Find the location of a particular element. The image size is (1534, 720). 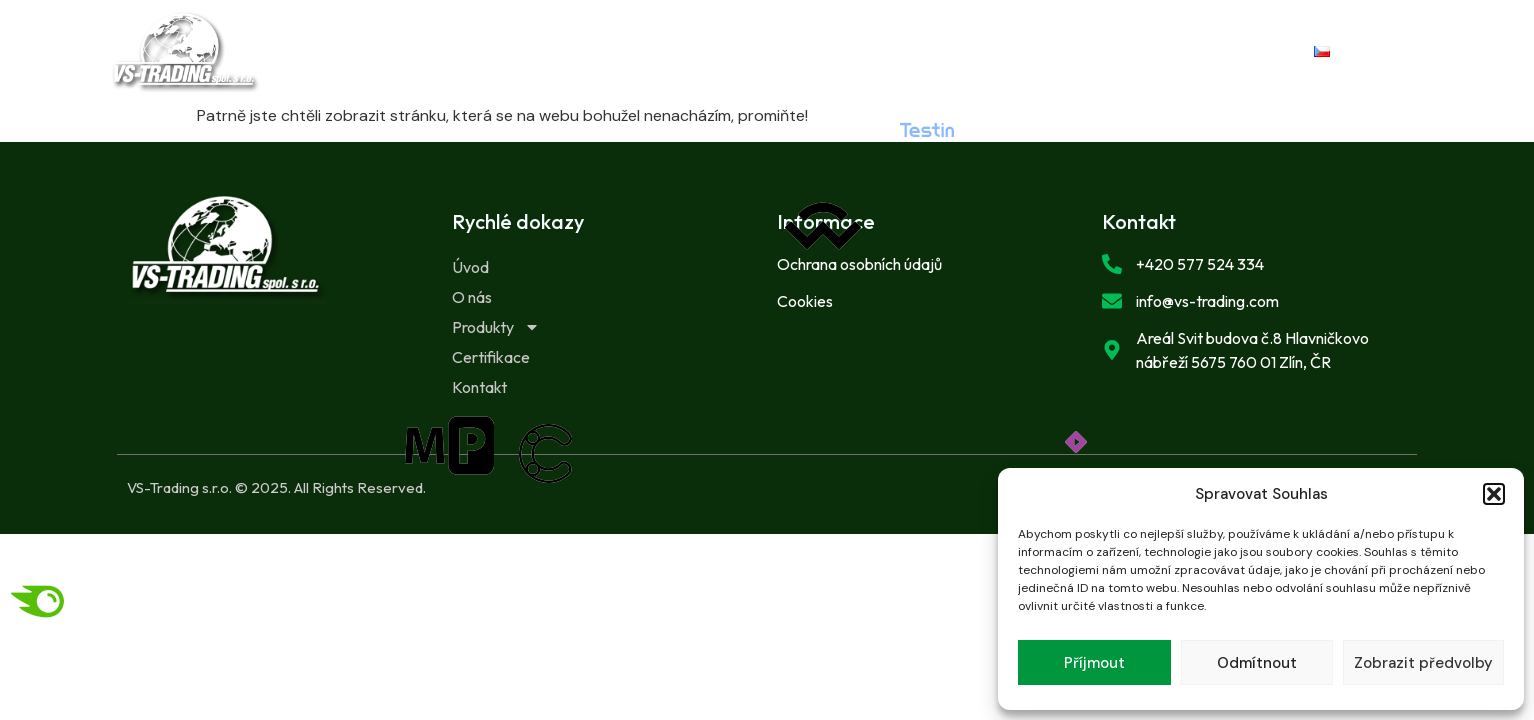

open Stremio media streaming app is located at coordinates (1076, 442).